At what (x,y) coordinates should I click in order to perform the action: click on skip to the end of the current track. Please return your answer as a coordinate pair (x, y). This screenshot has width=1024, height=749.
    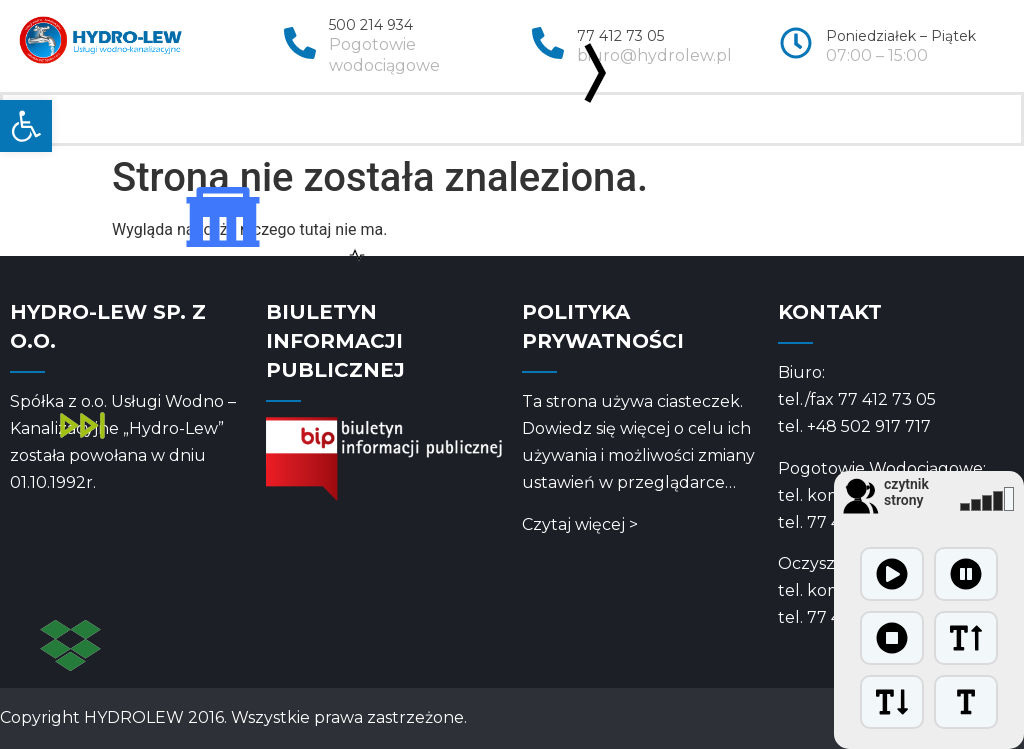
    Looking at the image, I should click on (82, 425).